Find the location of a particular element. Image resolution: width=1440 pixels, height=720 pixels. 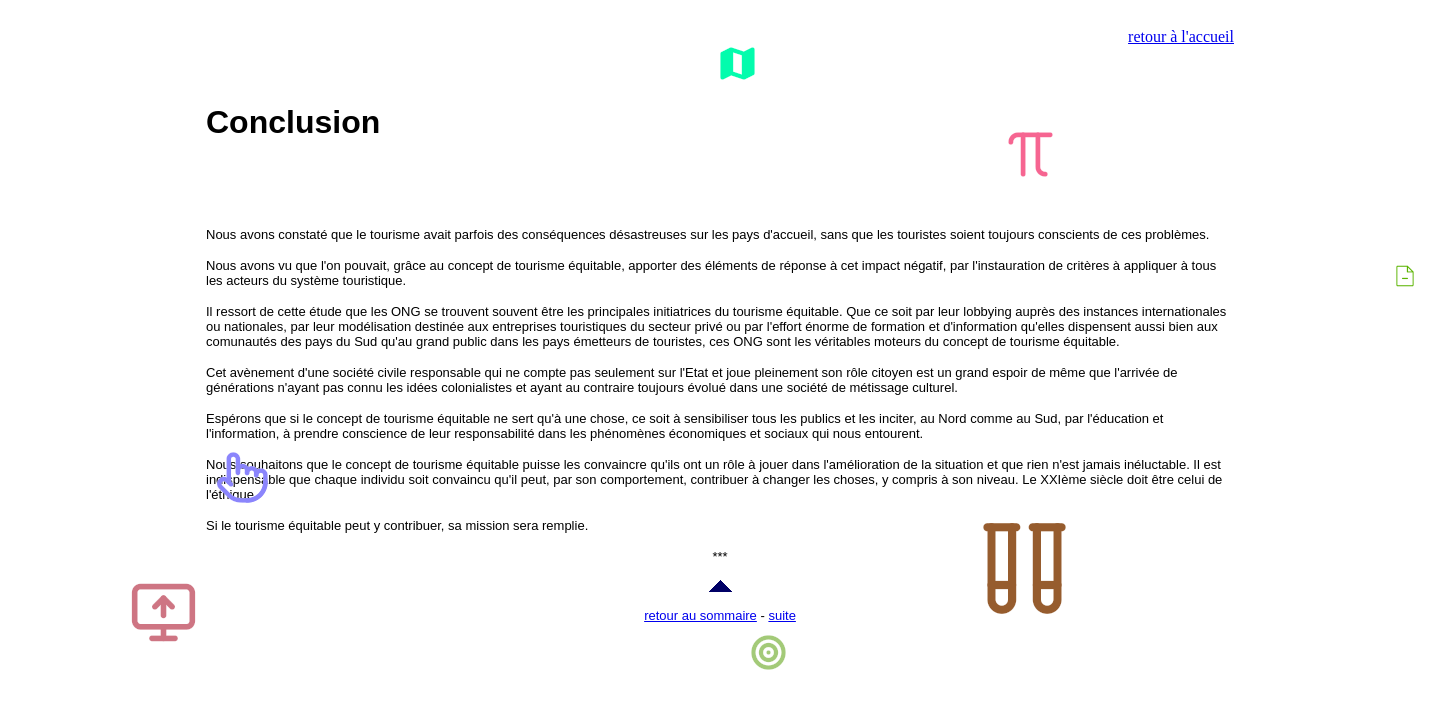

access mathematical constants or formulas is located at coordinates (1030, 154).